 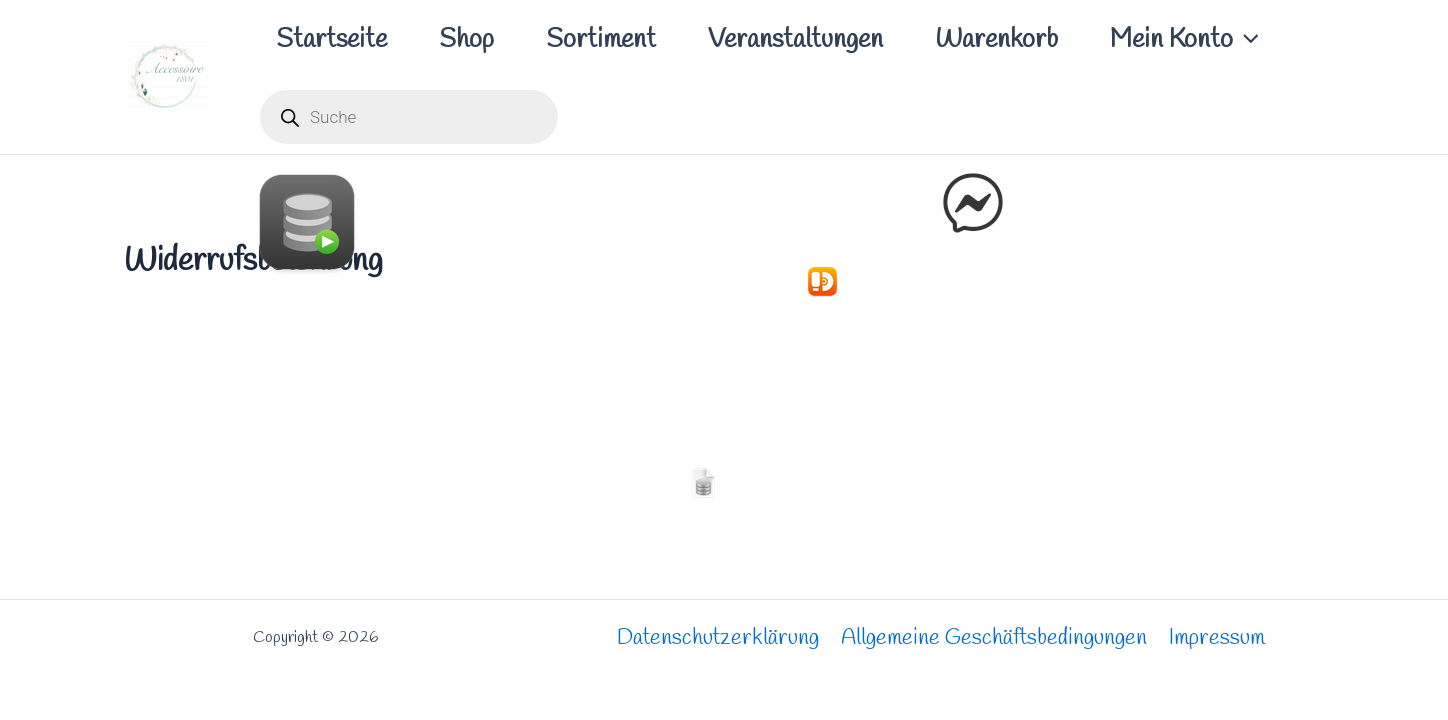 What do you see at coordinates (973, 203) in the screenshot?
I see `open Caprine, a Facebook Messenger desktop client` at bounding box center [973, 203].